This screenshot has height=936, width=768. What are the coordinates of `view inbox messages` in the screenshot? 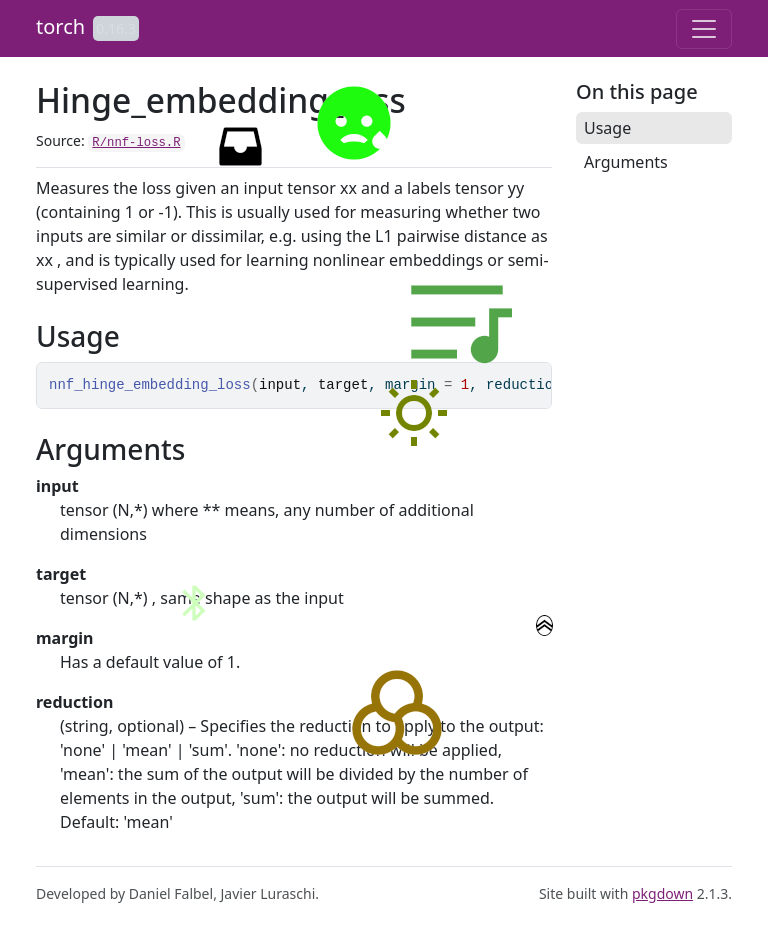 It's located at (240, 146).